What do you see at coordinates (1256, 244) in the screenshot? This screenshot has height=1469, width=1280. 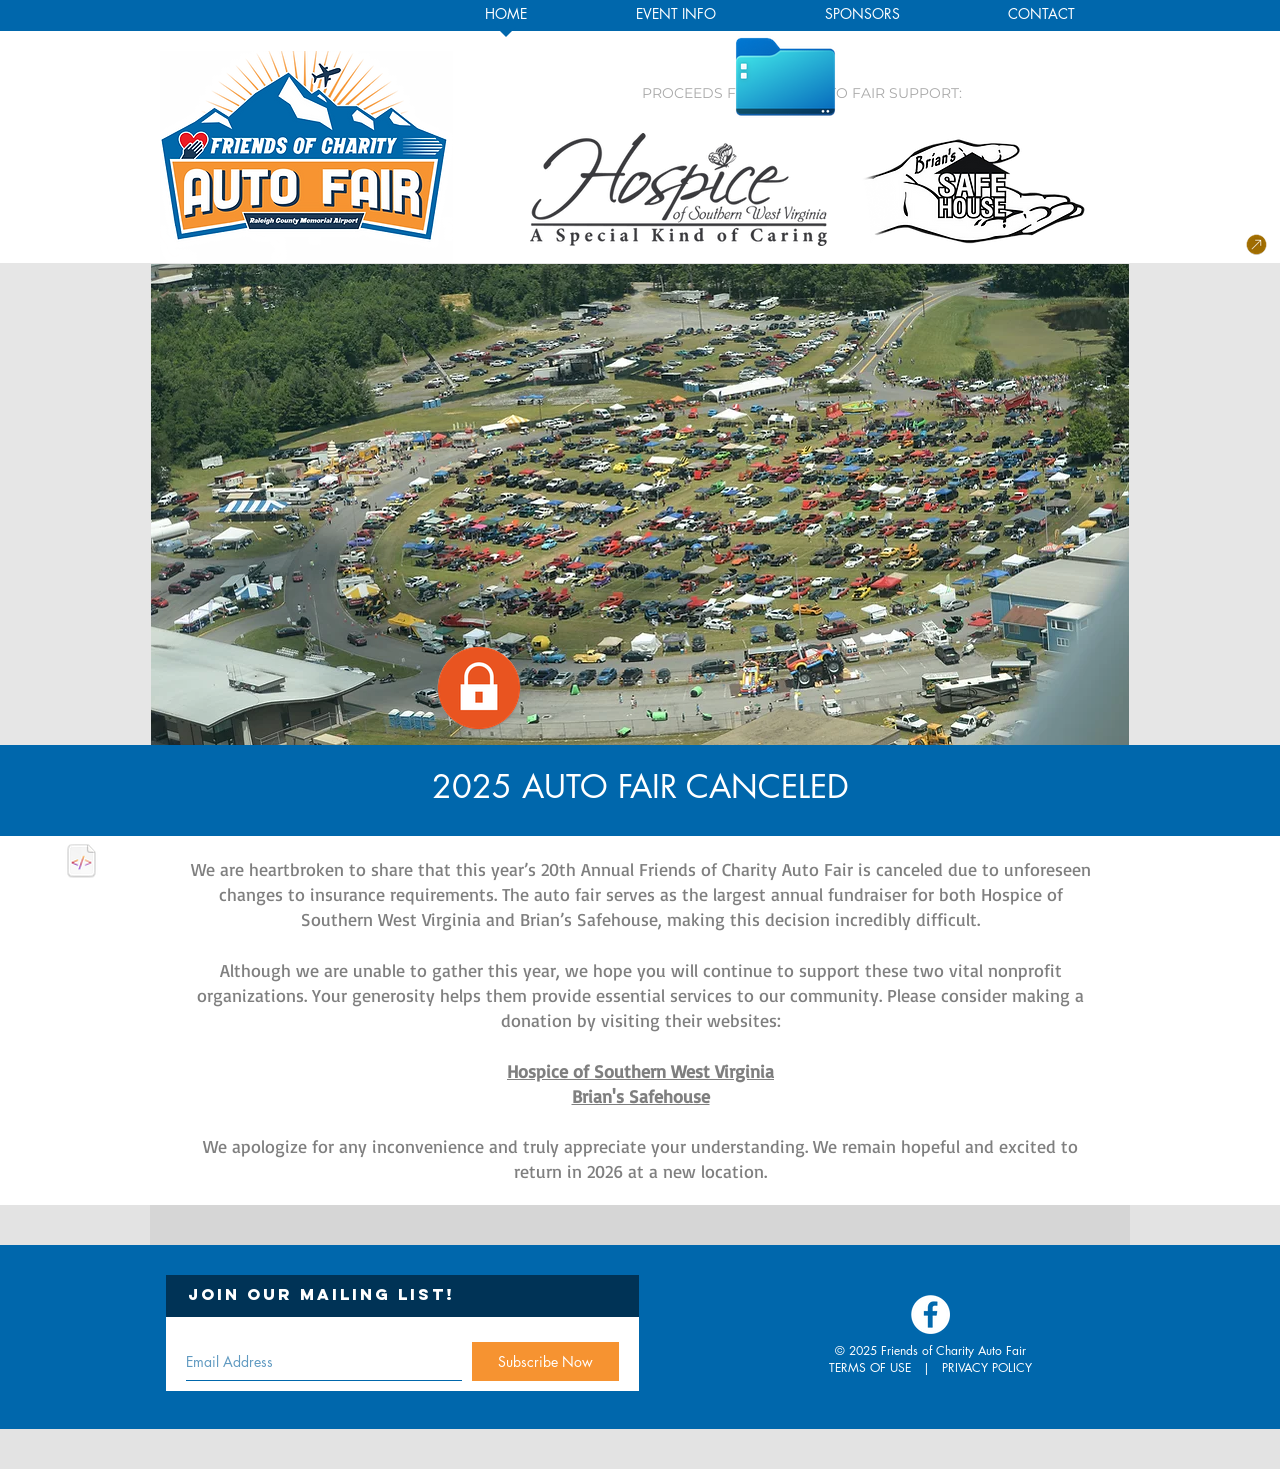 I see `indicates a symbolic link or shortcut to another file` at bounding box center [1256, 244].